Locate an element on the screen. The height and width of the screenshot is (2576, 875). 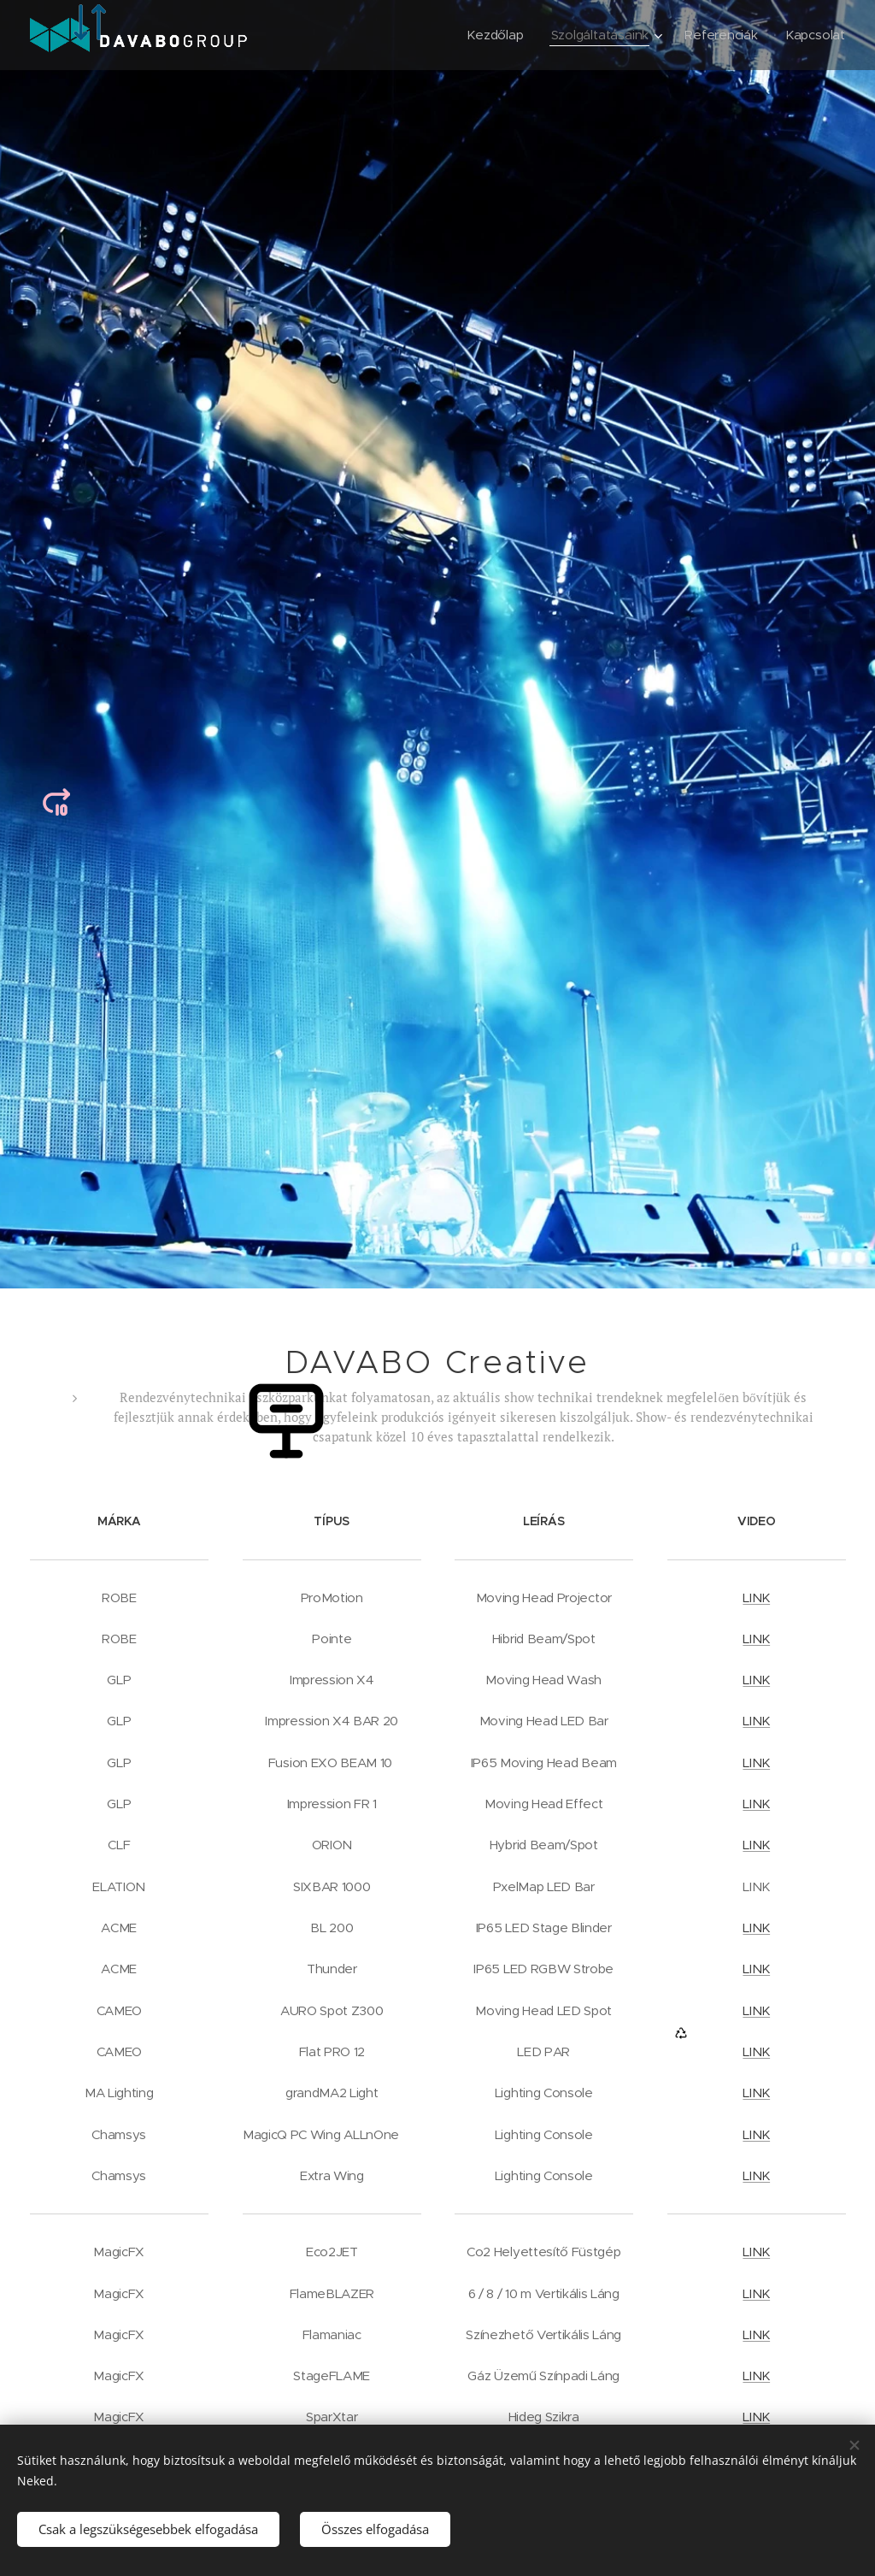
recycle or move item to recycling bin is located at coordinates (681, 2033).